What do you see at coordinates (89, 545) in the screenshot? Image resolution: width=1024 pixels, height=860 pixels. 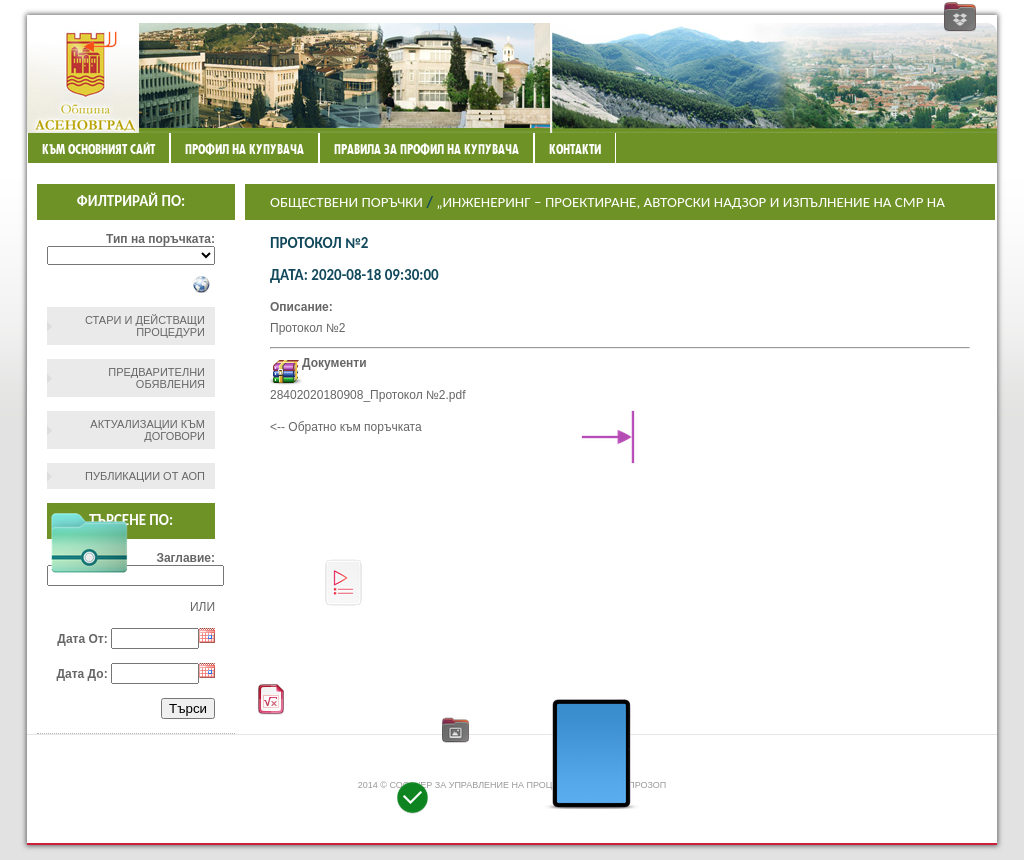 I see `open folder containing pokémon game files` at bounding box center [89, 545].